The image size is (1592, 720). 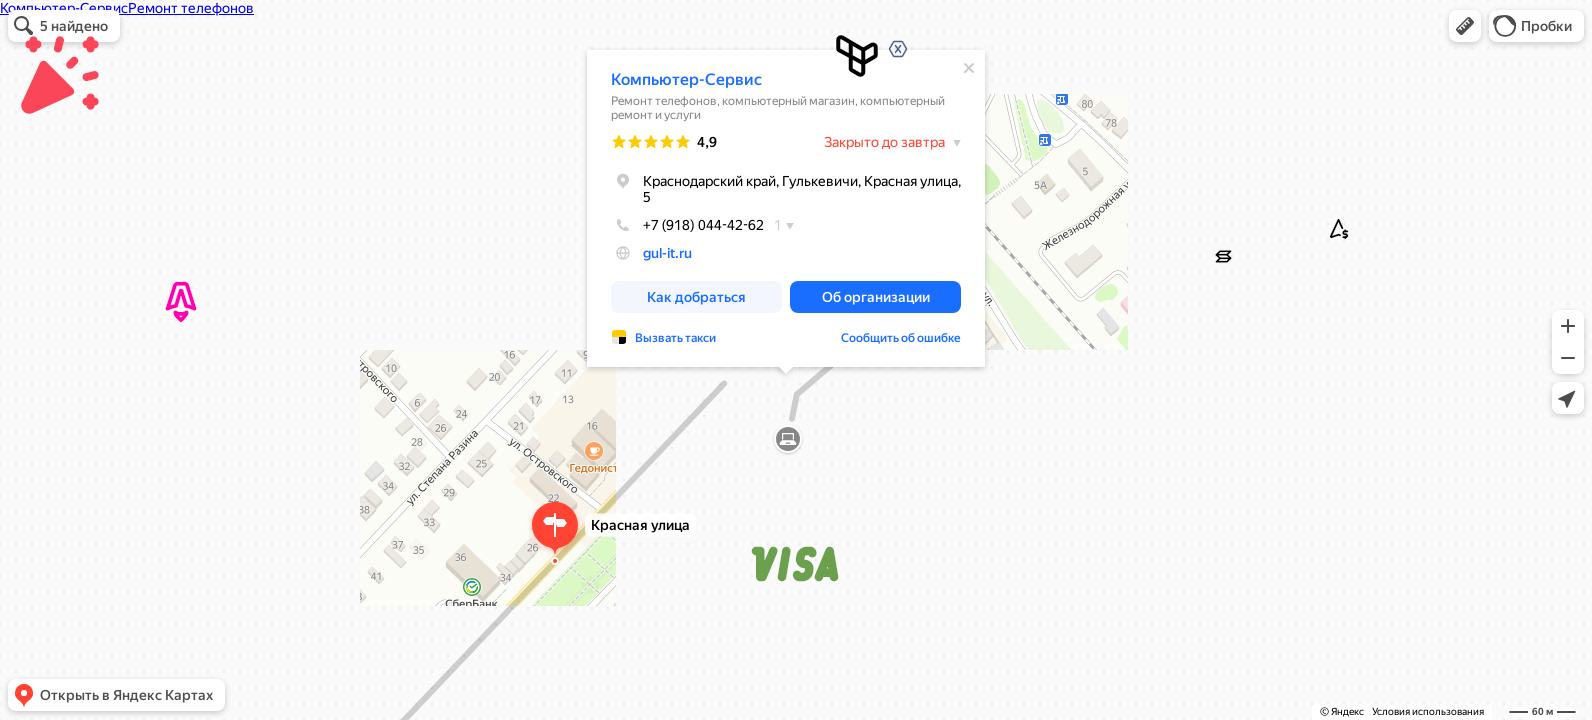 I want to click on view solana cryptocurrency balance, so click(x=1223, y=256).